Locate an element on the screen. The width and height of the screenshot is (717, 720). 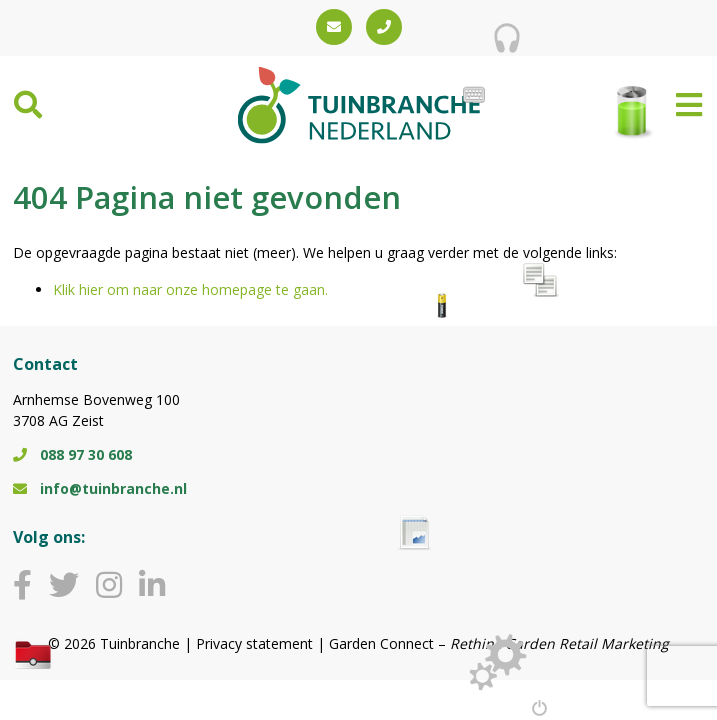
copy selected content to clipboard is located at coordinates (539, 278).